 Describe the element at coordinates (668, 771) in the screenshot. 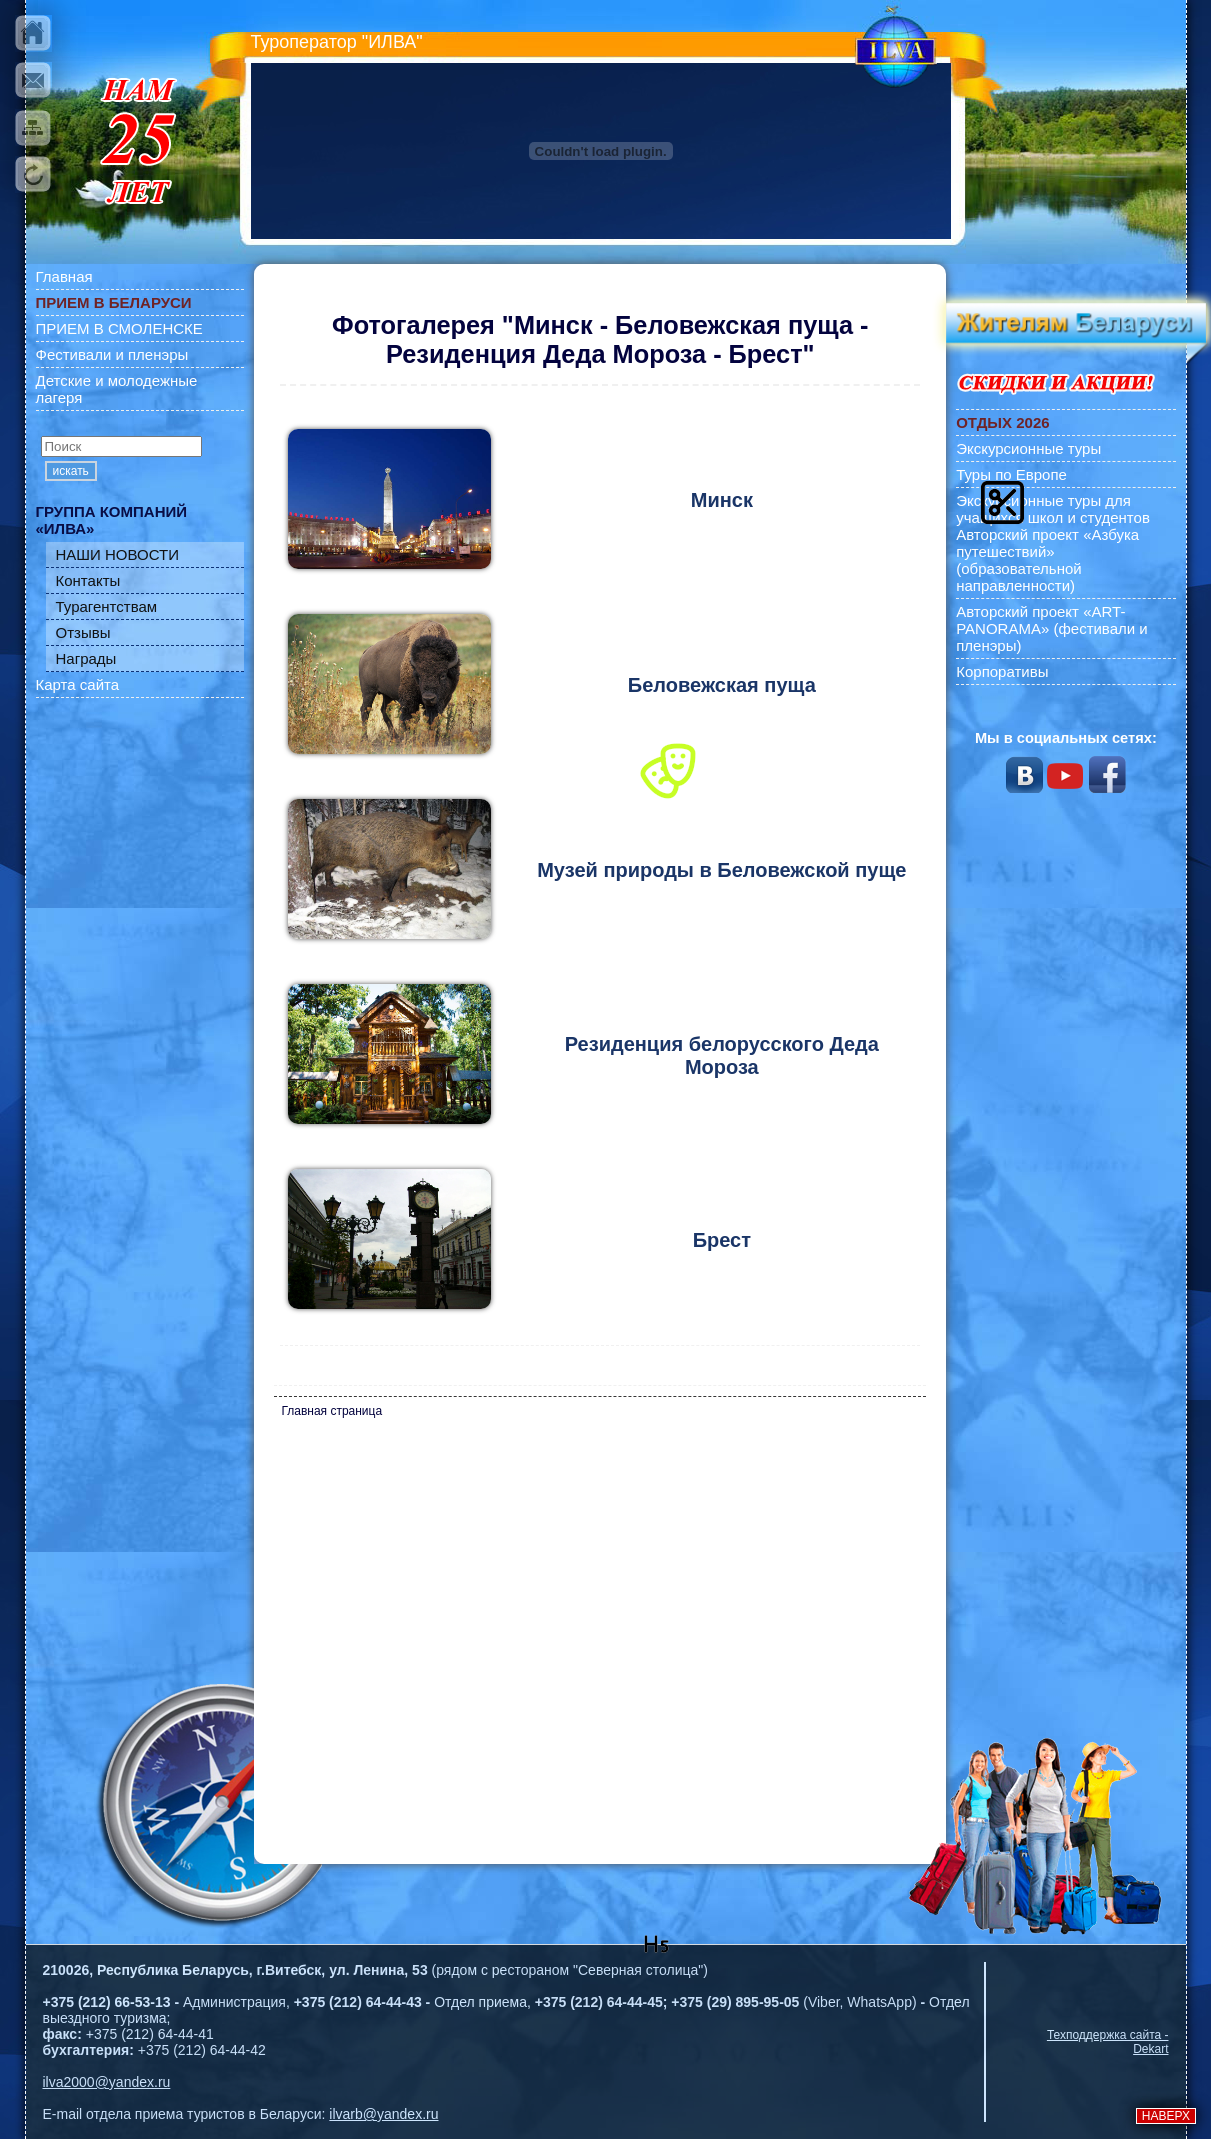

I see `access theater or entertainment content` at that location.